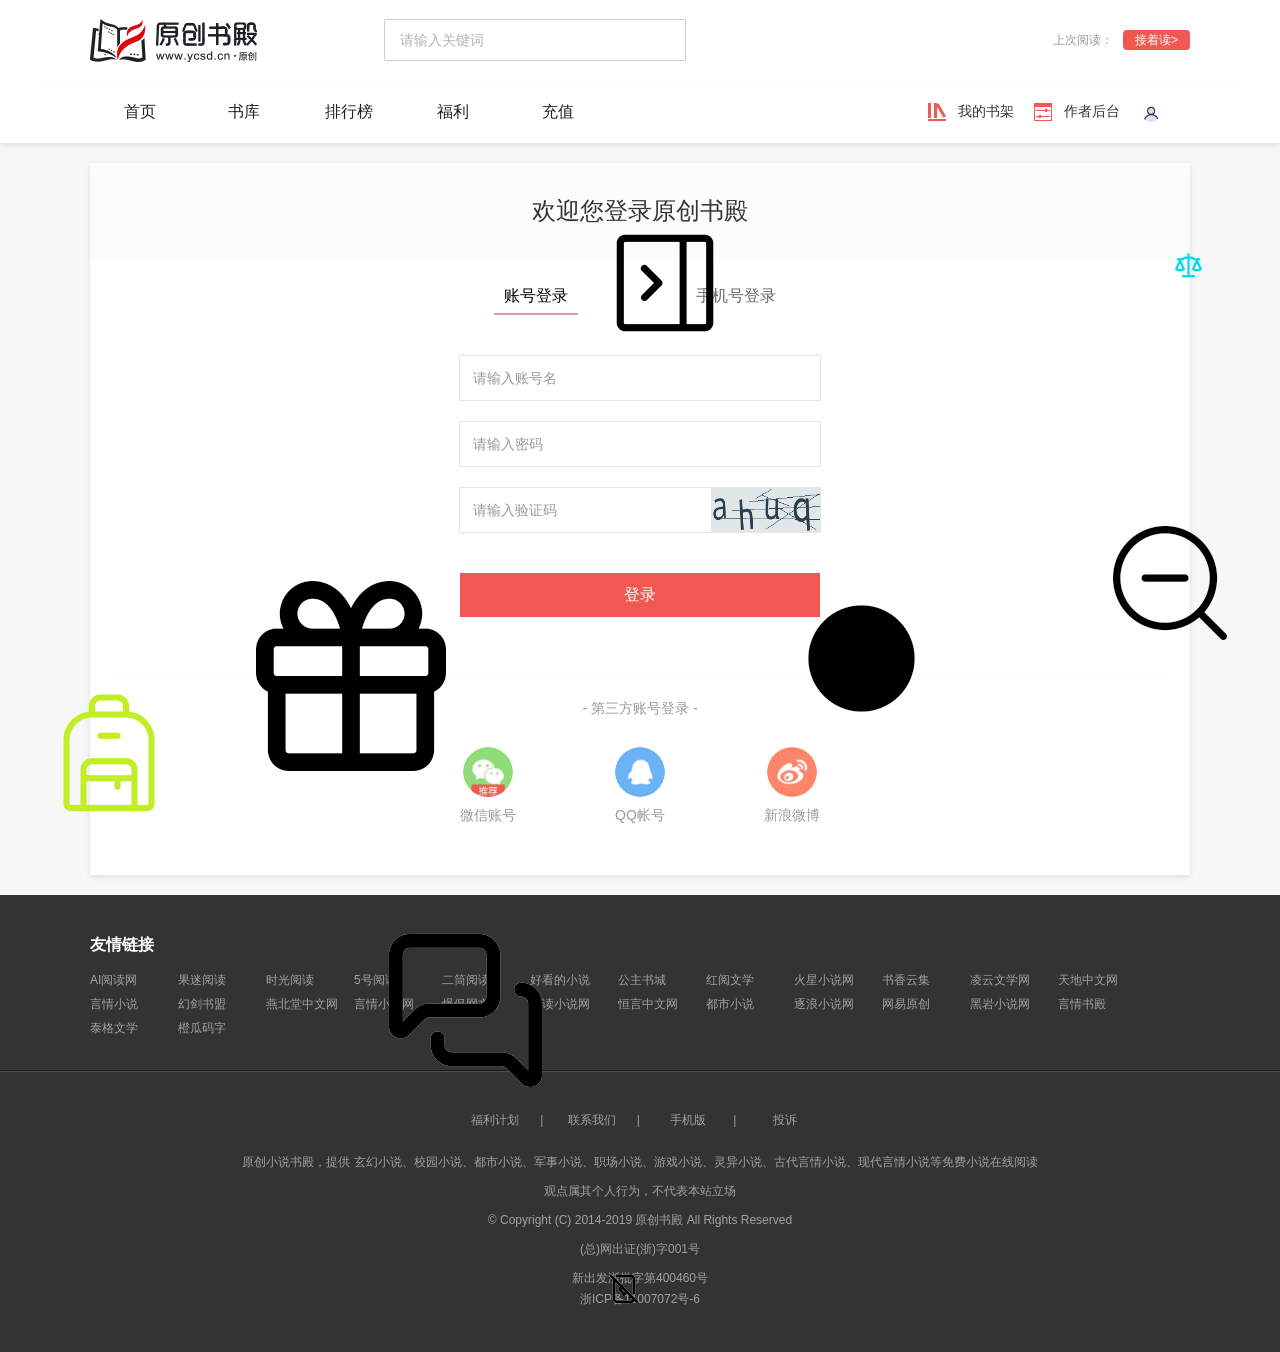 The image size is (1280, 1352). I want to click on zoom out to see more content, so click(1172, 585).